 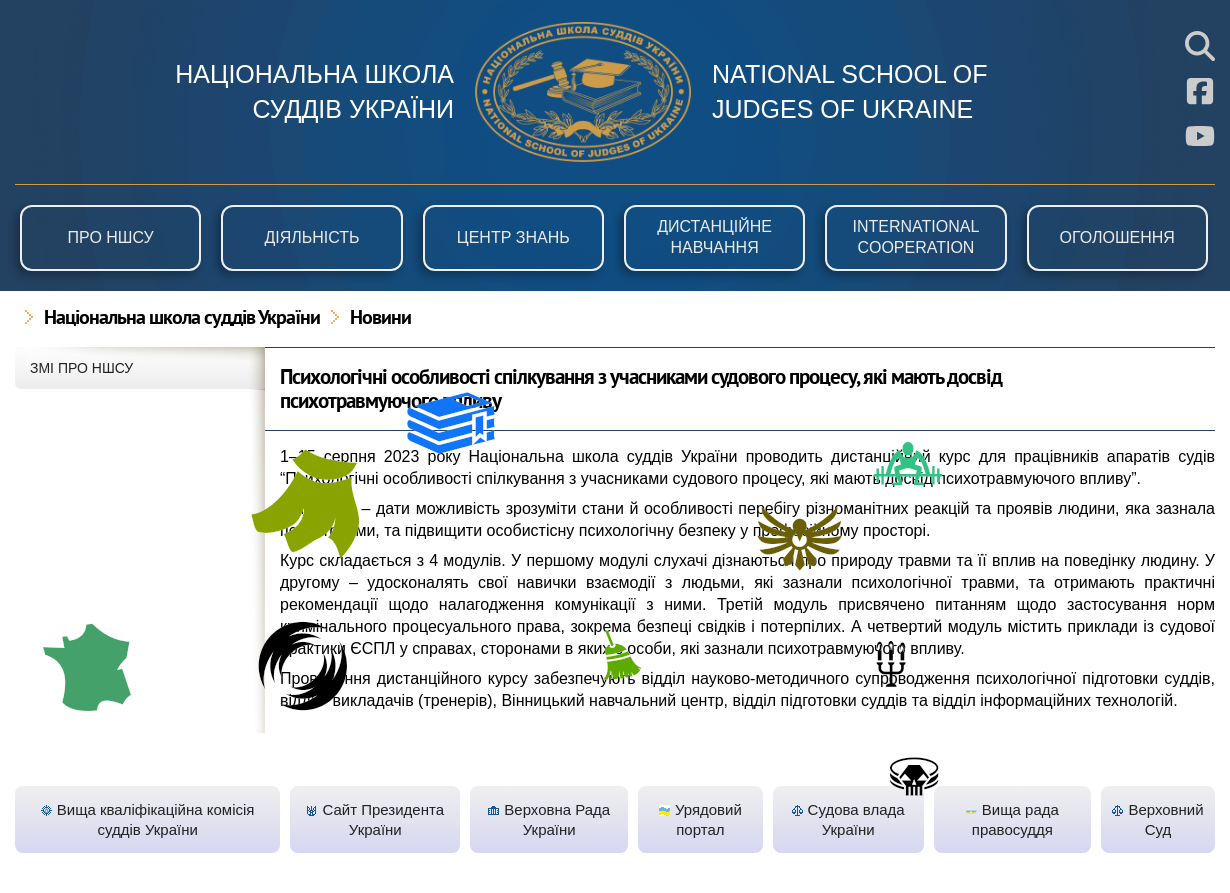 What do you see at coordinates (451, 423) in the screenshot?
I see `access your library or book collection` at bounding box center [451, 423].